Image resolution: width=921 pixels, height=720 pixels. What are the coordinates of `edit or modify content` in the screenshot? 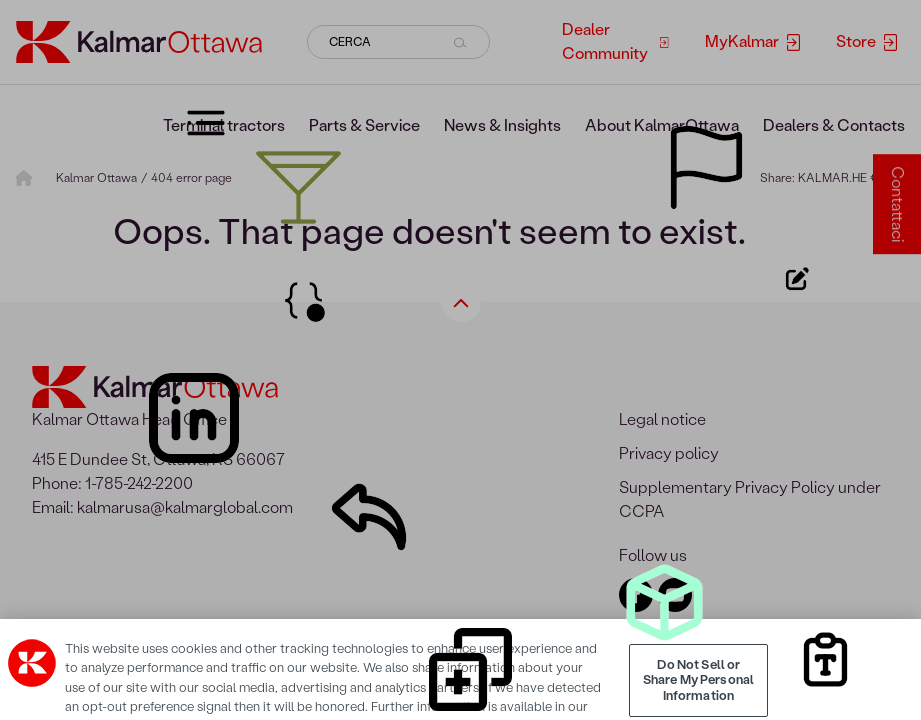 It's located at (797, 278).